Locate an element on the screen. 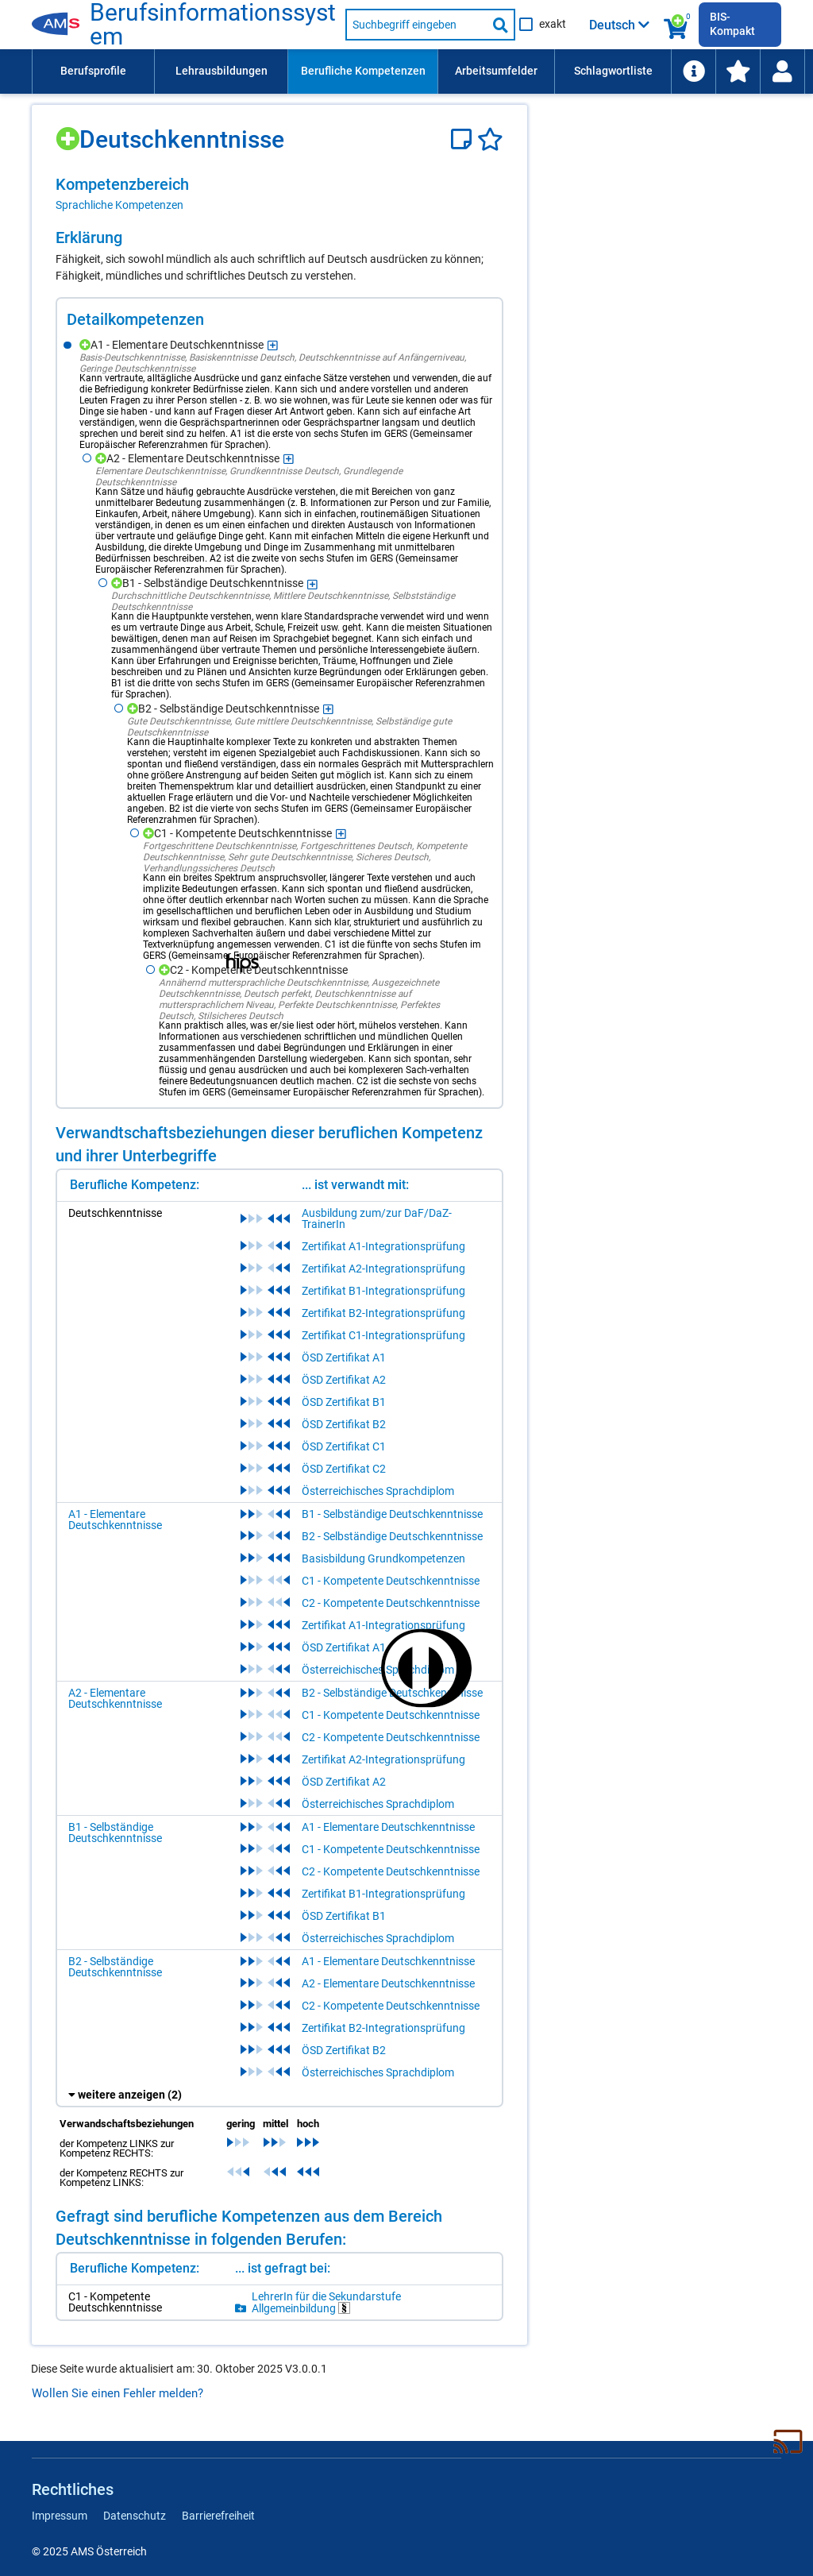  cast media to a chromecast device is located at coordinates (788, 2441).